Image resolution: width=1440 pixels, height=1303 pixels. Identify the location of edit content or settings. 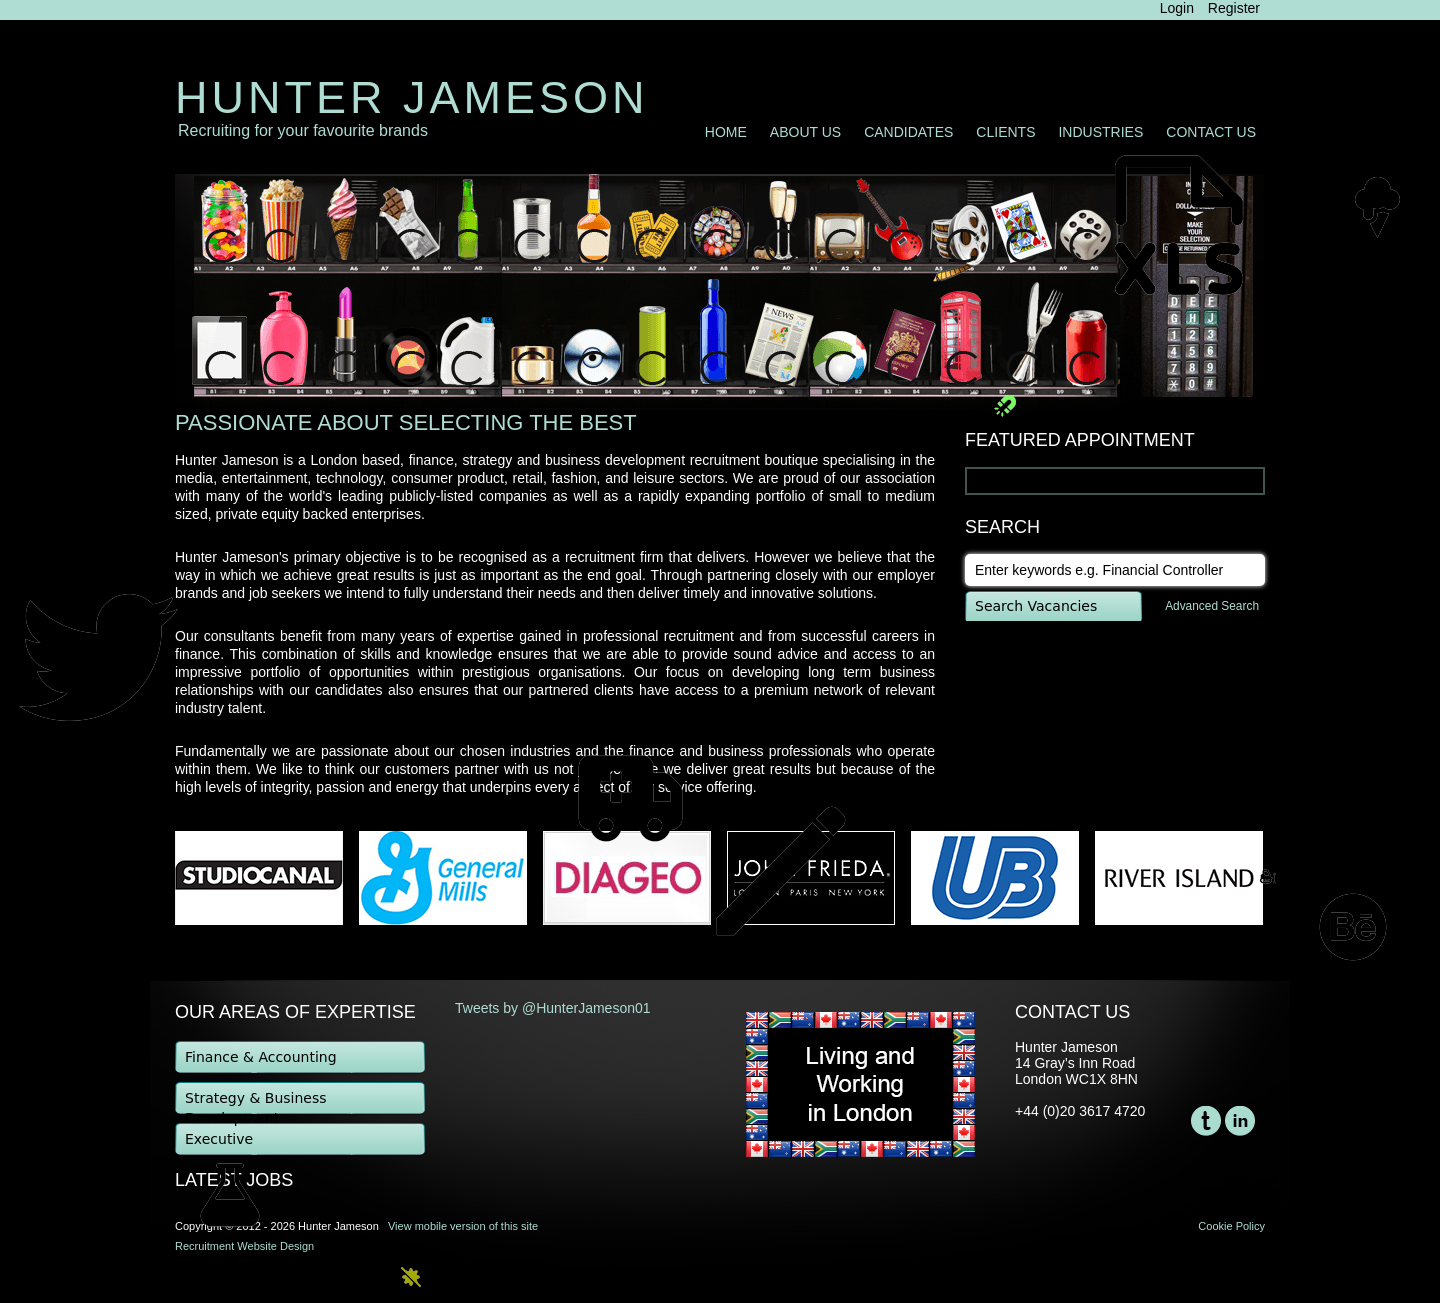
(781, 871).